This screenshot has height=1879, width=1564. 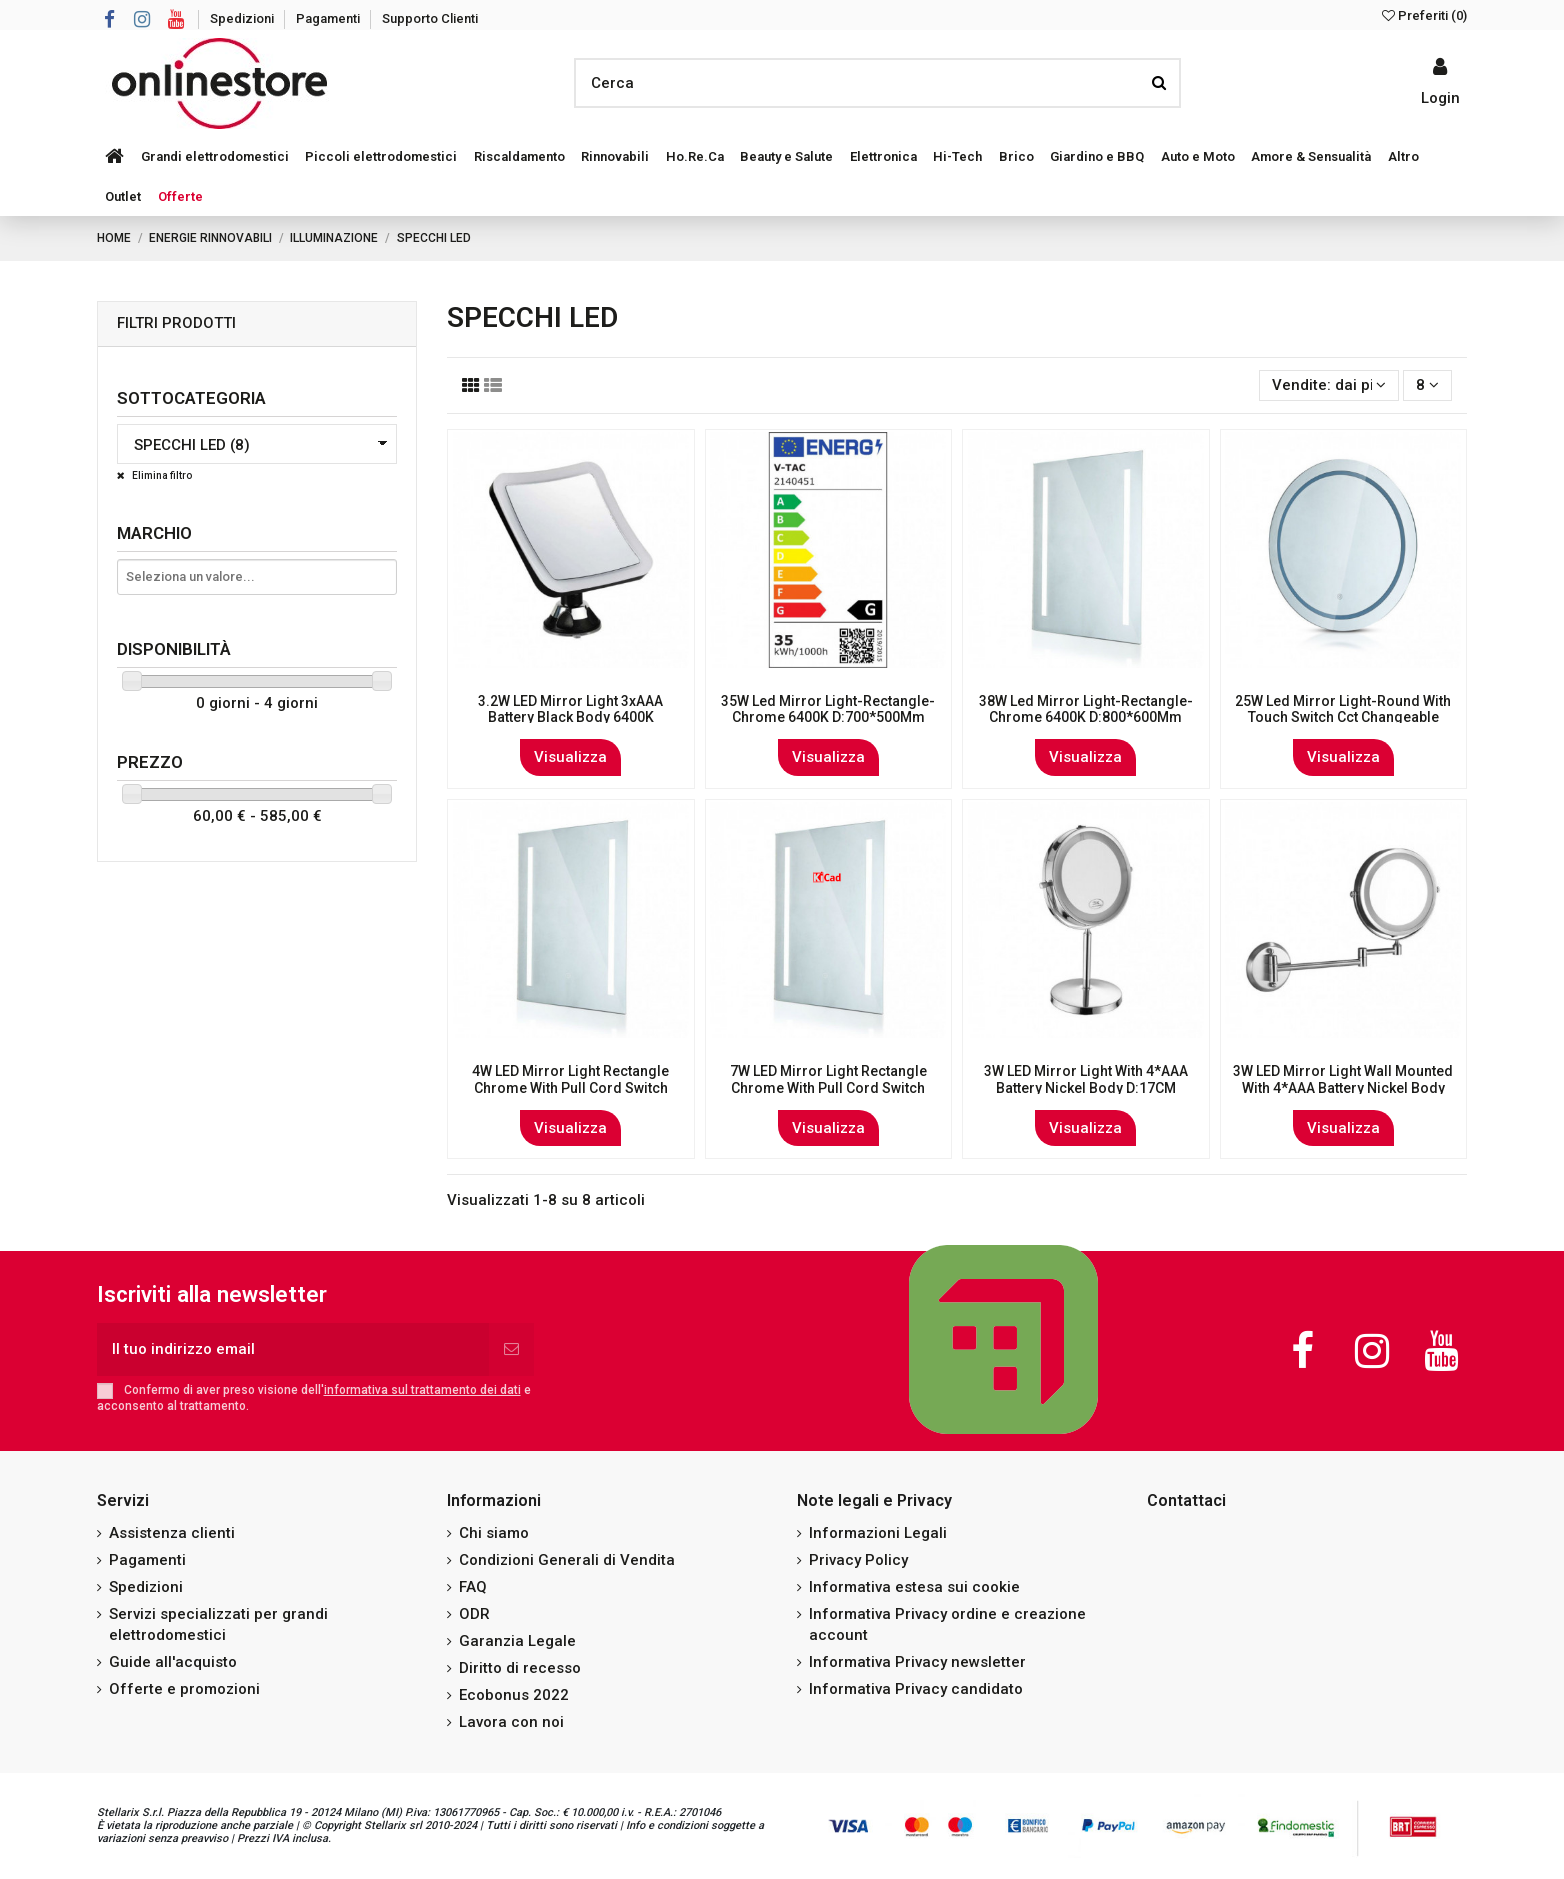 What do you see at coordinates (1003, 1339) in the screenshot?
I see `open the Hotels.com app` at bounding box center [1003, 1339].